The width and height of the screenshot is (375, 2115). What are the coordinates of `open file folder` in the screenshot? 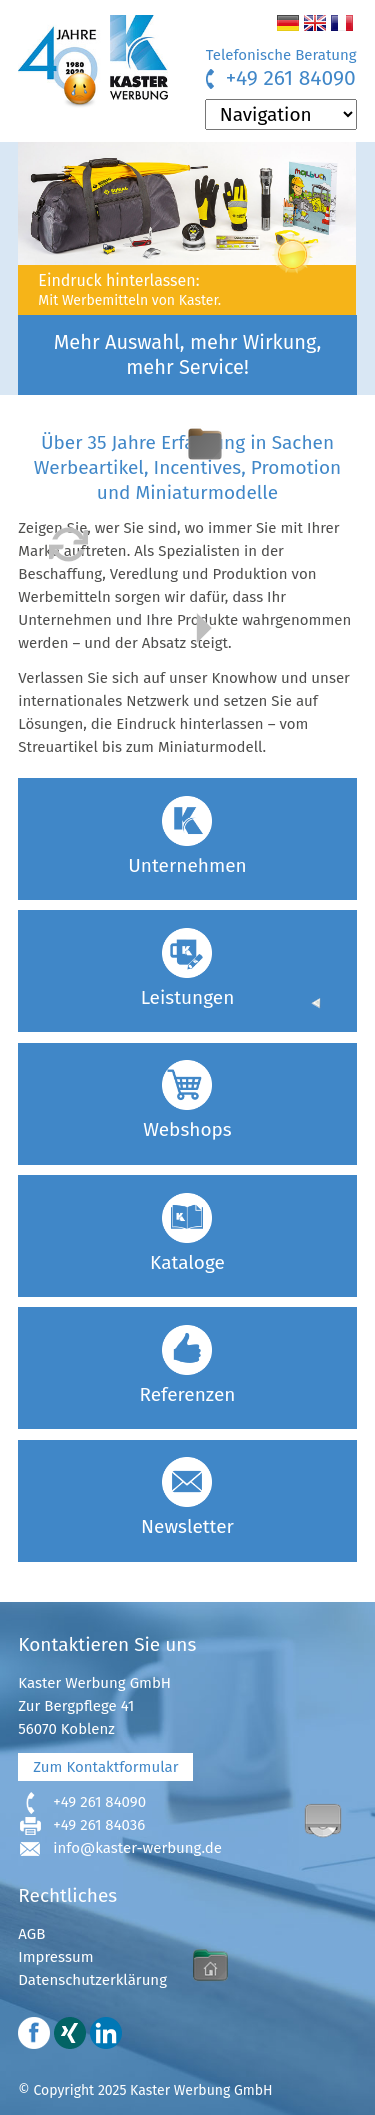 It's located at (205, 444).